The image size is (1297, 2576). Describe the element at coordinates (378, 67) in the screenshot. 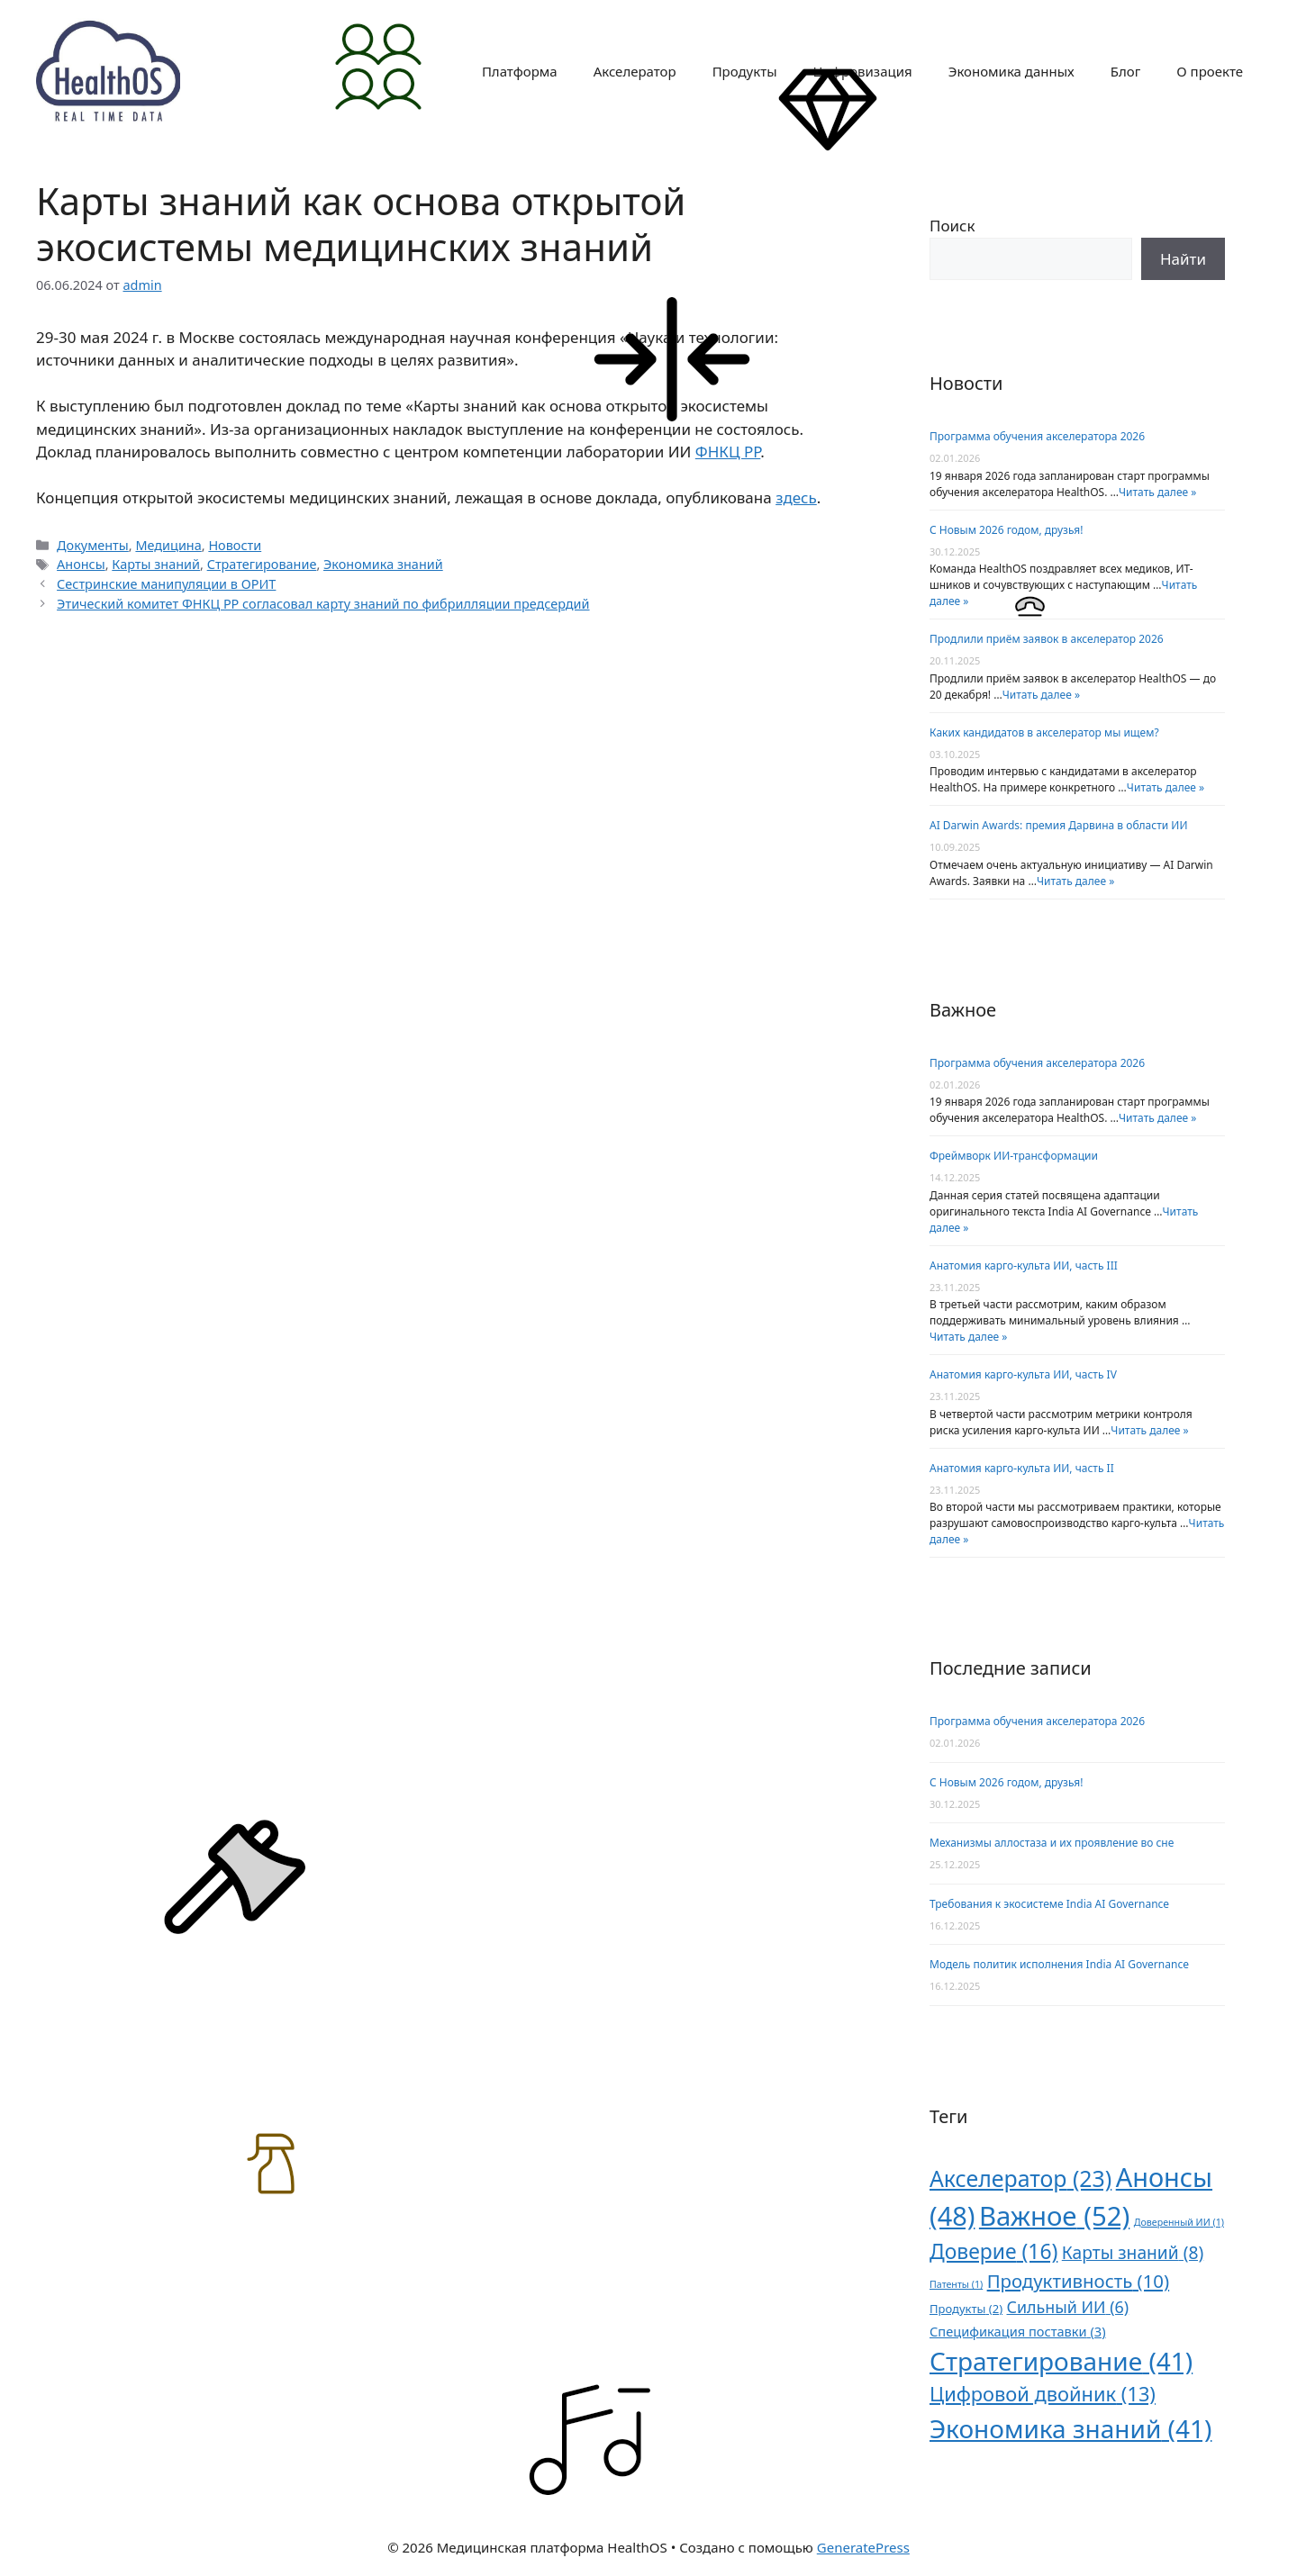

I see `view all team members` at that location.